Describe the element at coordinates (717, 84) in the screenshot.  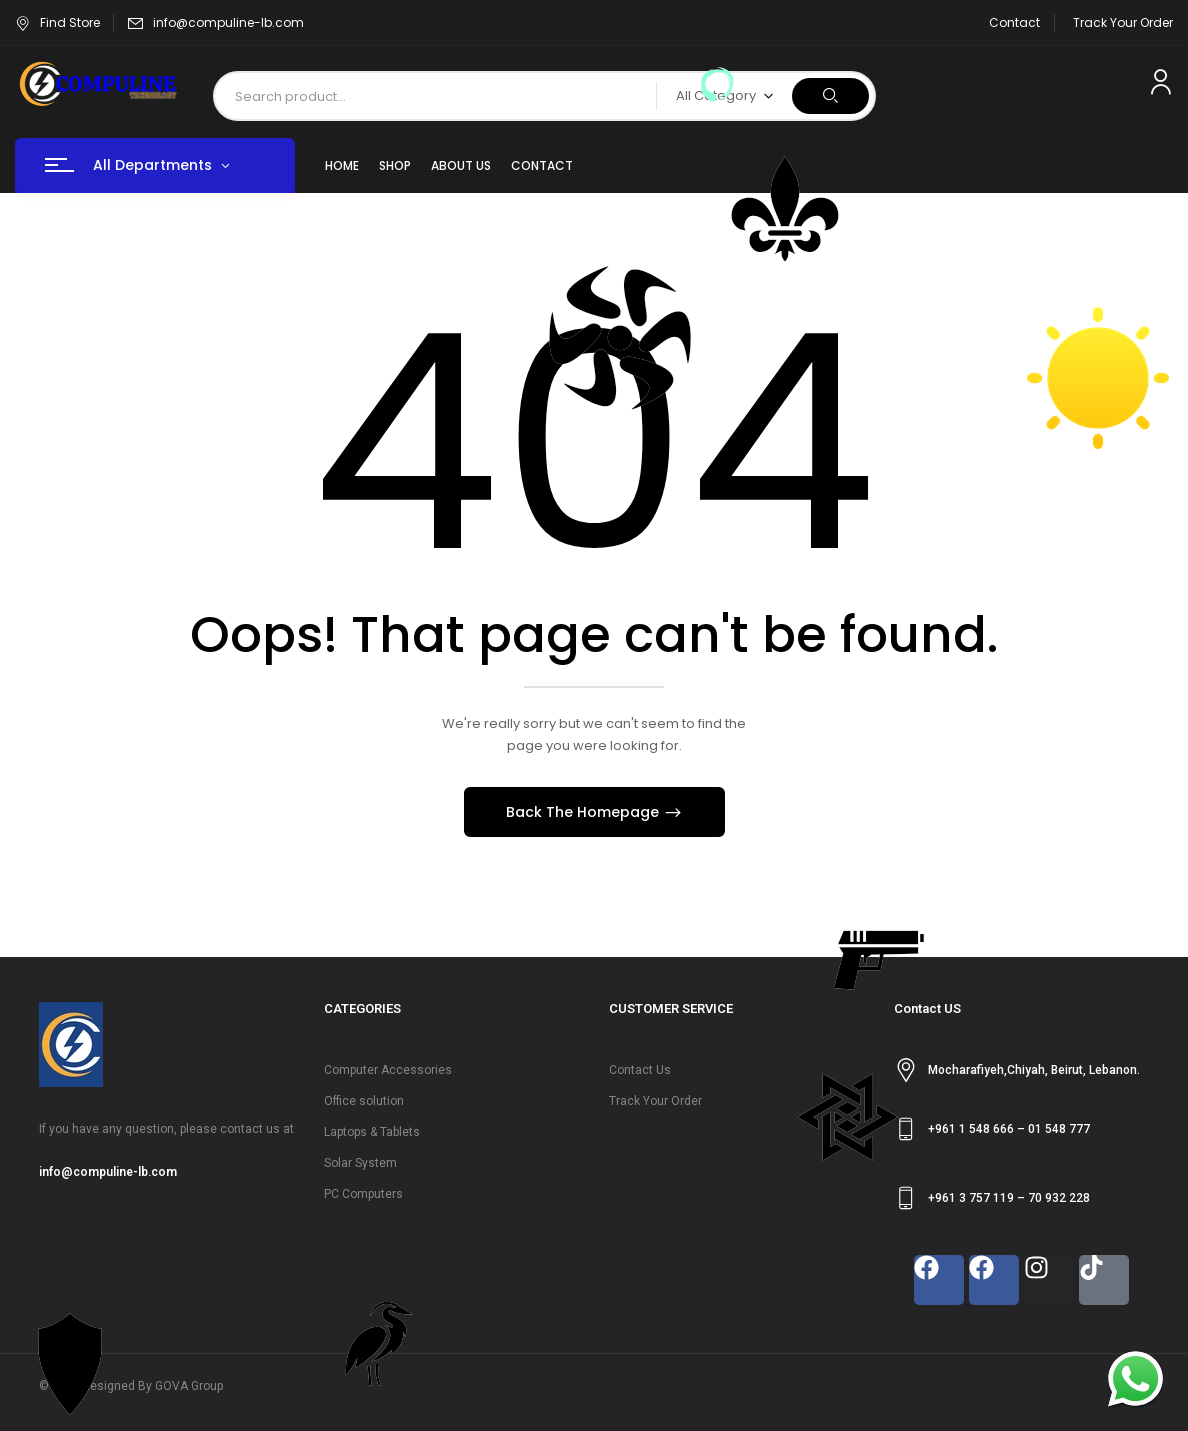
I see `zen or meditation mode` at that location.